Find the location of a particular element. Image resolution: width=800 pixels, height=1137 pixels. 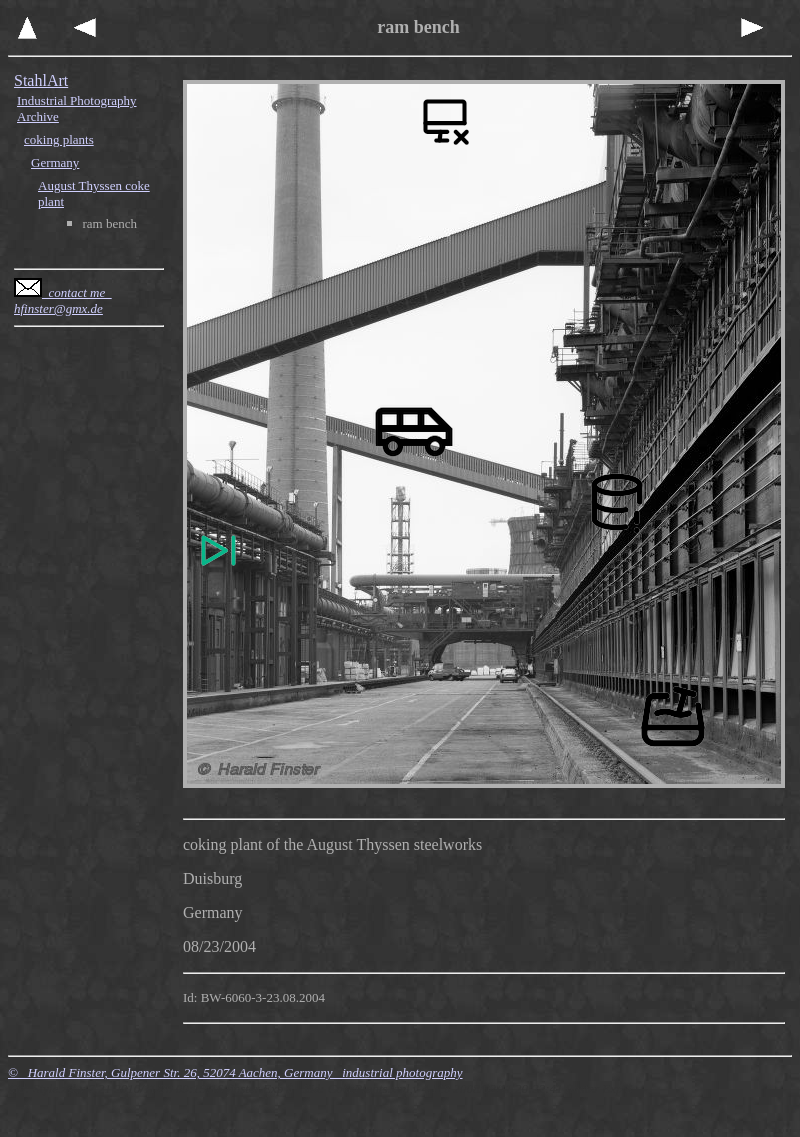

skip to the next track is located at coordinates (218, 550).